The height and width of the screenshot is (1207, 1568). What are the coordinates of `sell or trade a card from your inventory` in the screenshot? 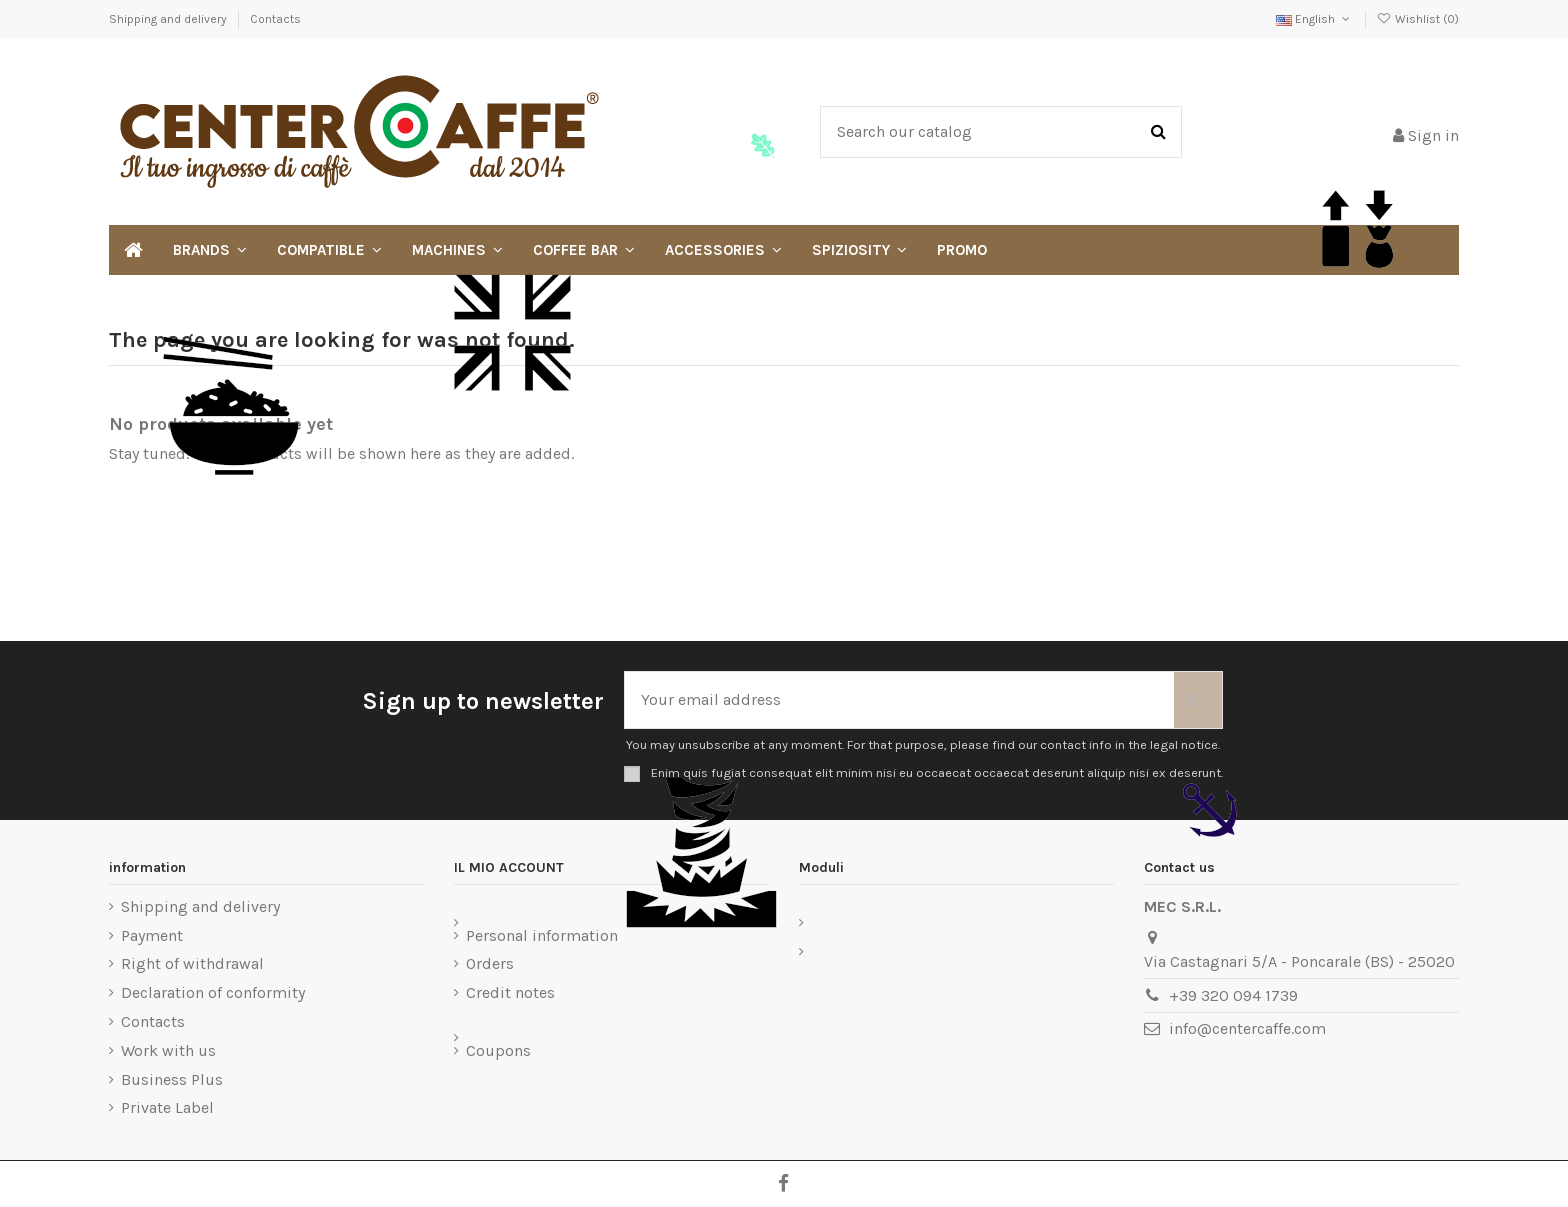 It's located at (1357, 228).